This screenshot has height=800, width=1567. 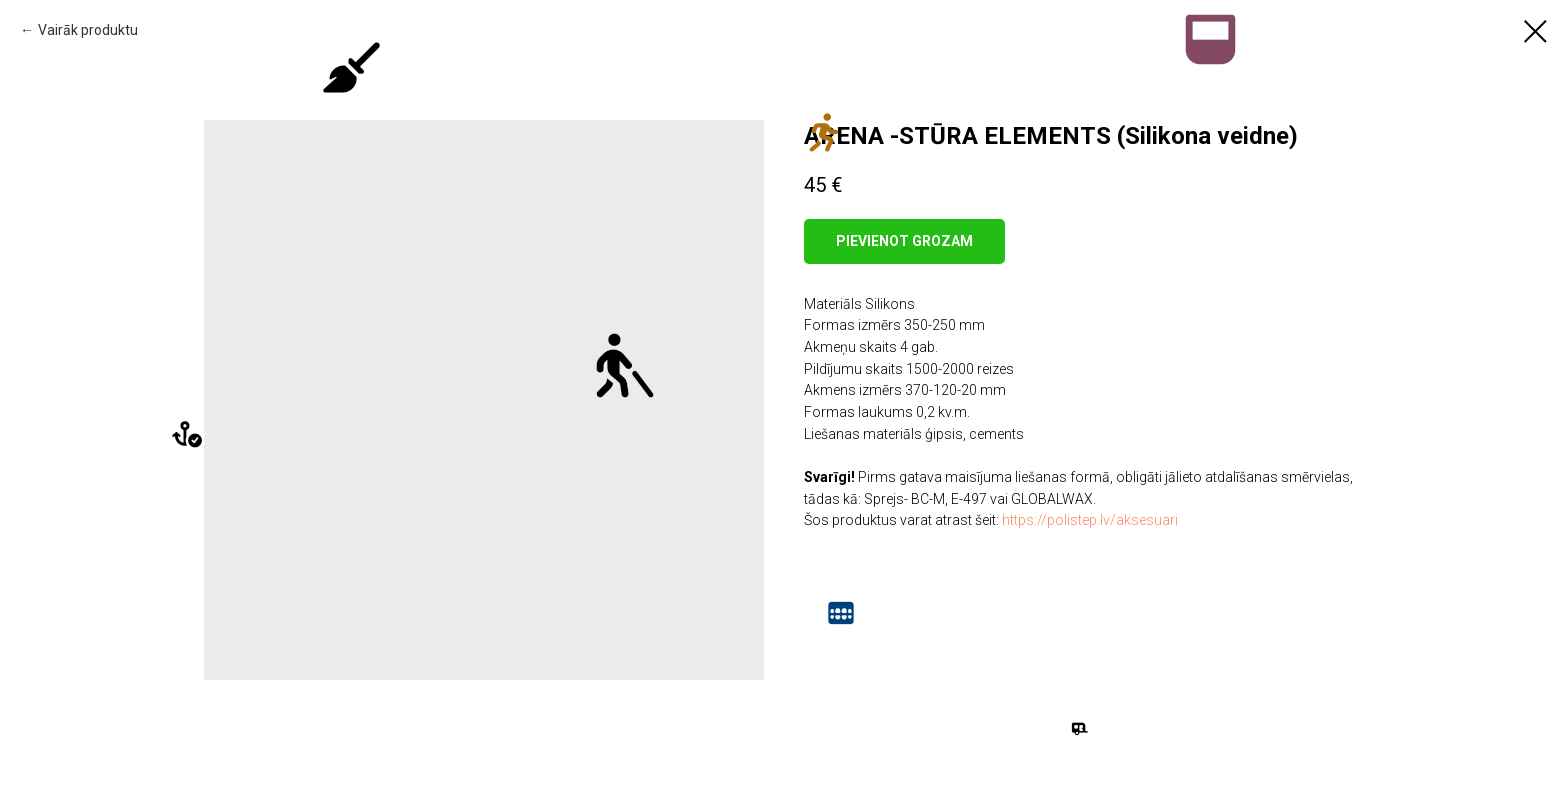 I want to click on start a running or jogging workout, so click(x=825, y=133).